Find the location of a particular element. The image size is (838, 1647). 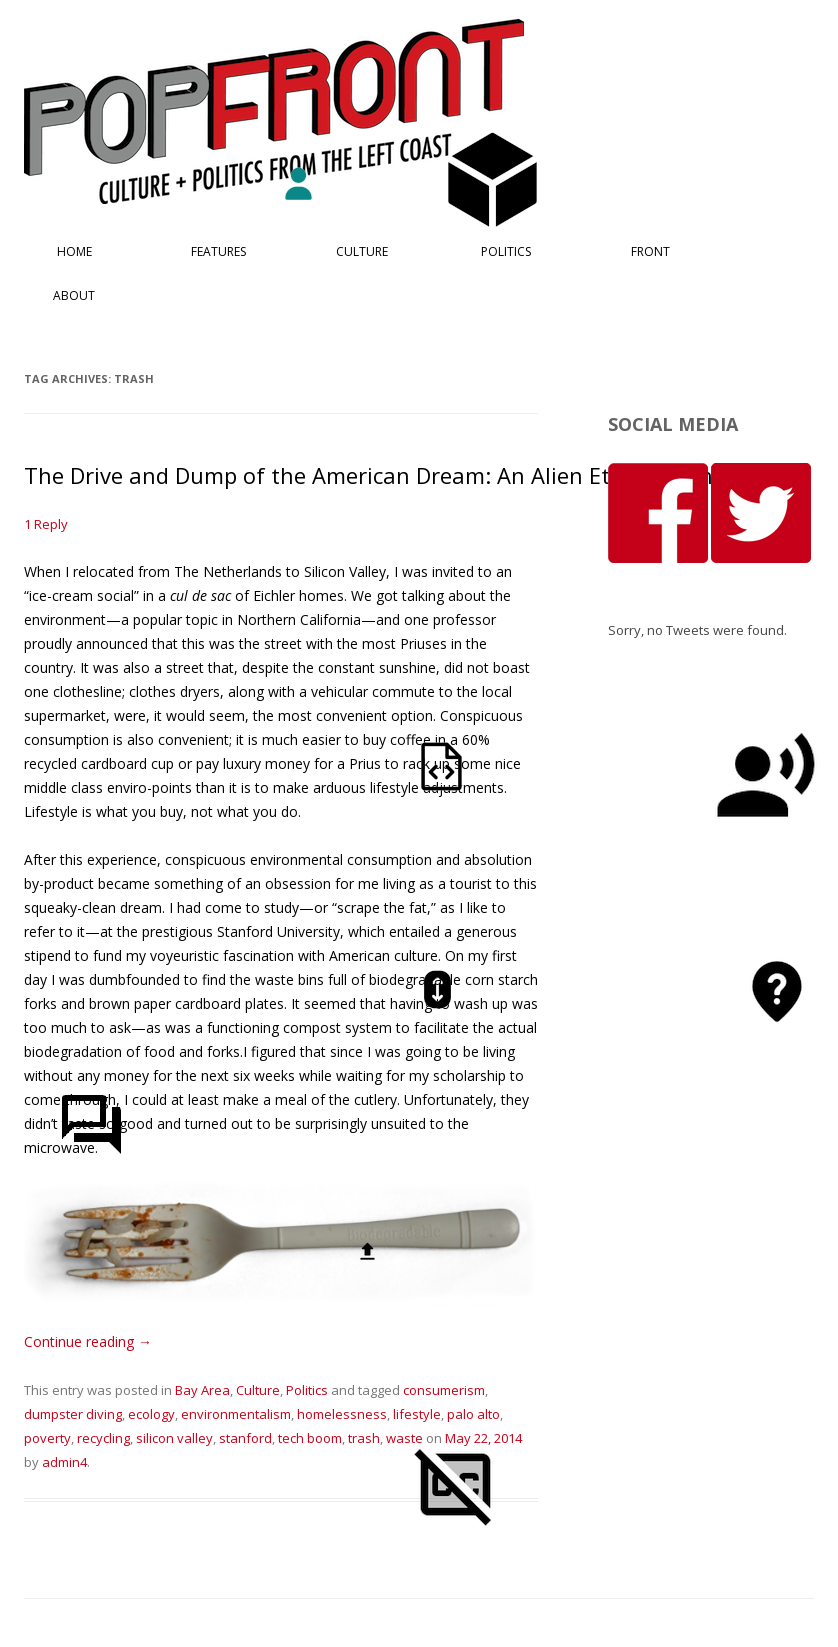

view 3D model or object is located at coordinates (492, 180).